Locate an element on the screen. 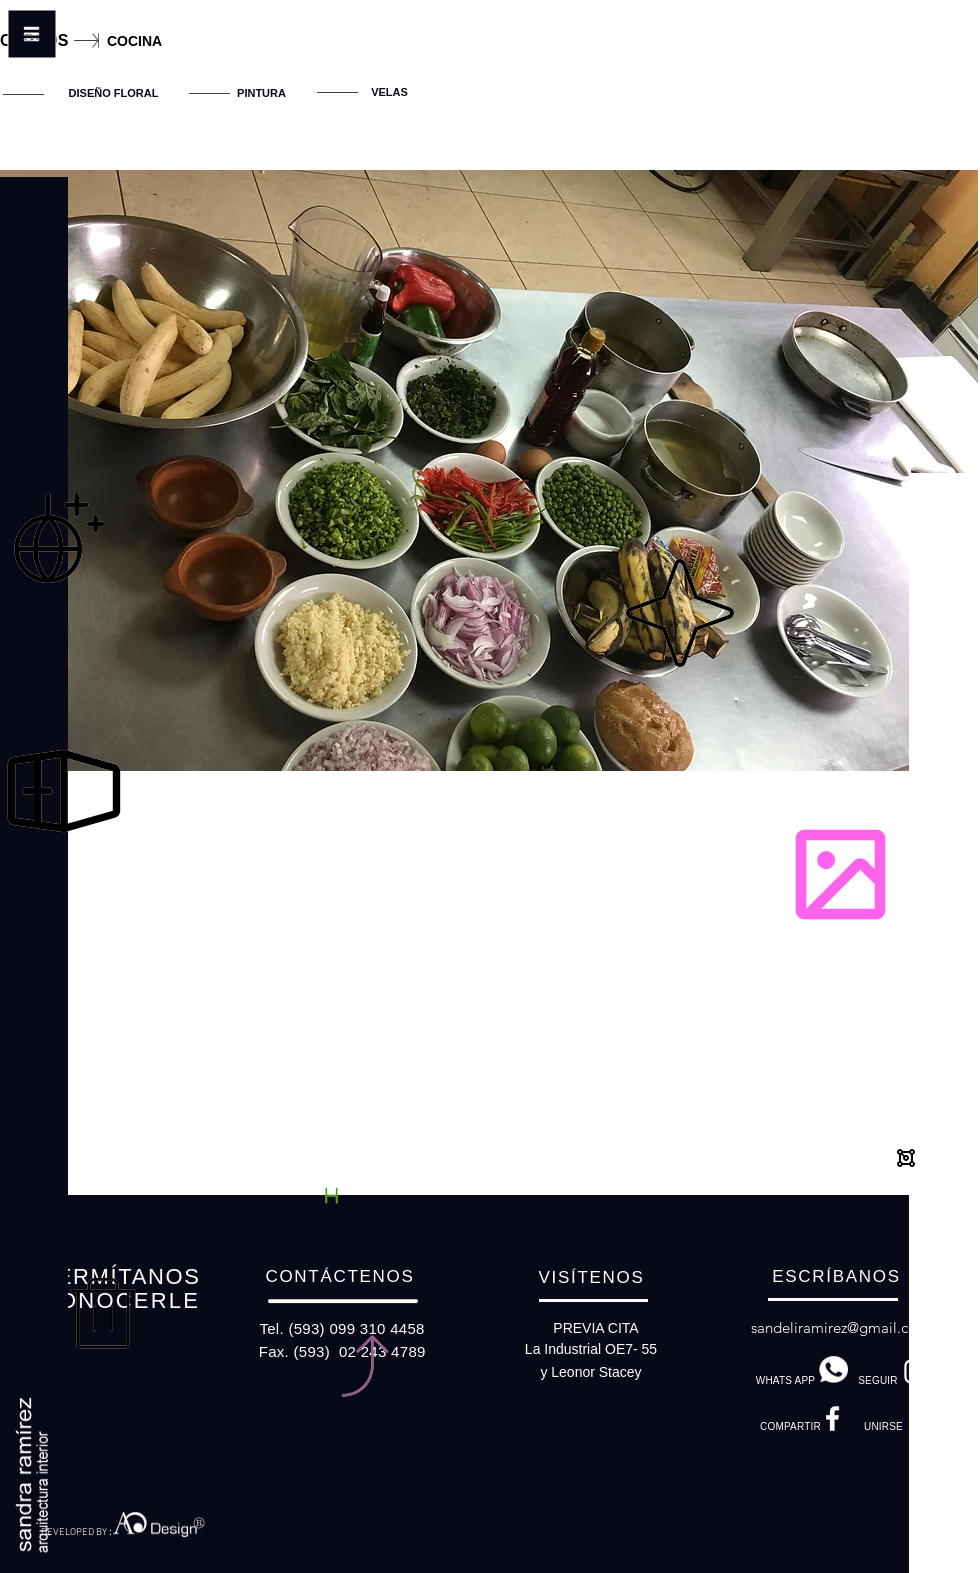 This screenshot has width=980, height=1573. view complex network topology is located at coordinates (906, 1158).